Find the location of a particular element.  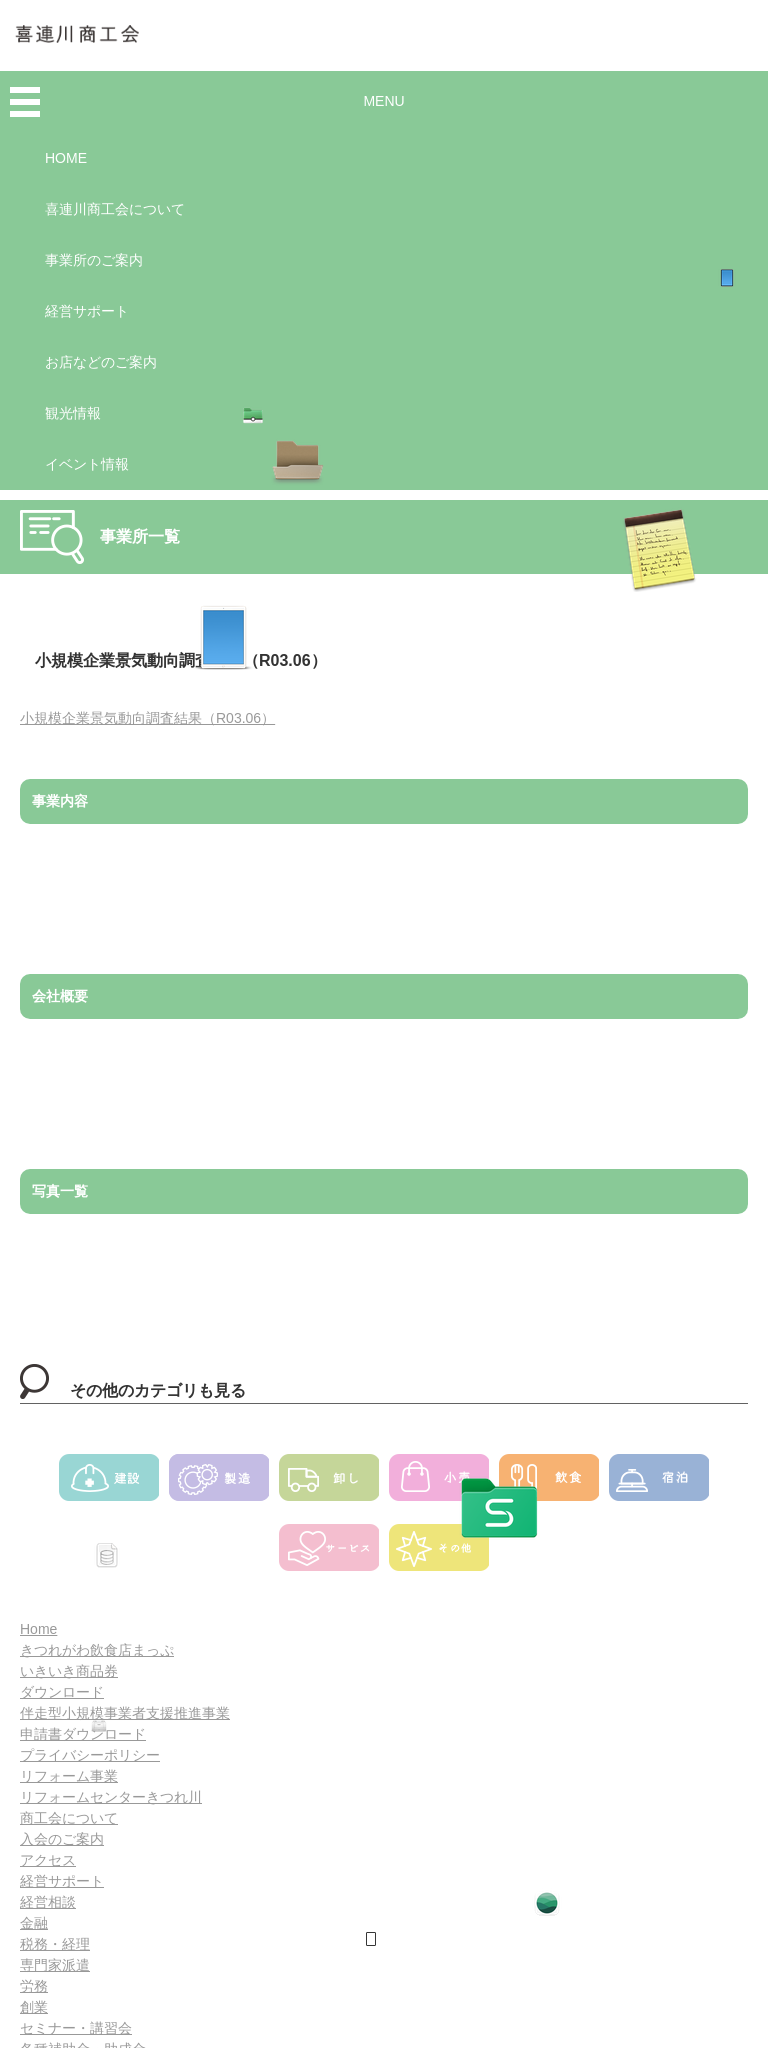

open folder containing WPS spreadsheet files is located at coordinates (499, 1510).